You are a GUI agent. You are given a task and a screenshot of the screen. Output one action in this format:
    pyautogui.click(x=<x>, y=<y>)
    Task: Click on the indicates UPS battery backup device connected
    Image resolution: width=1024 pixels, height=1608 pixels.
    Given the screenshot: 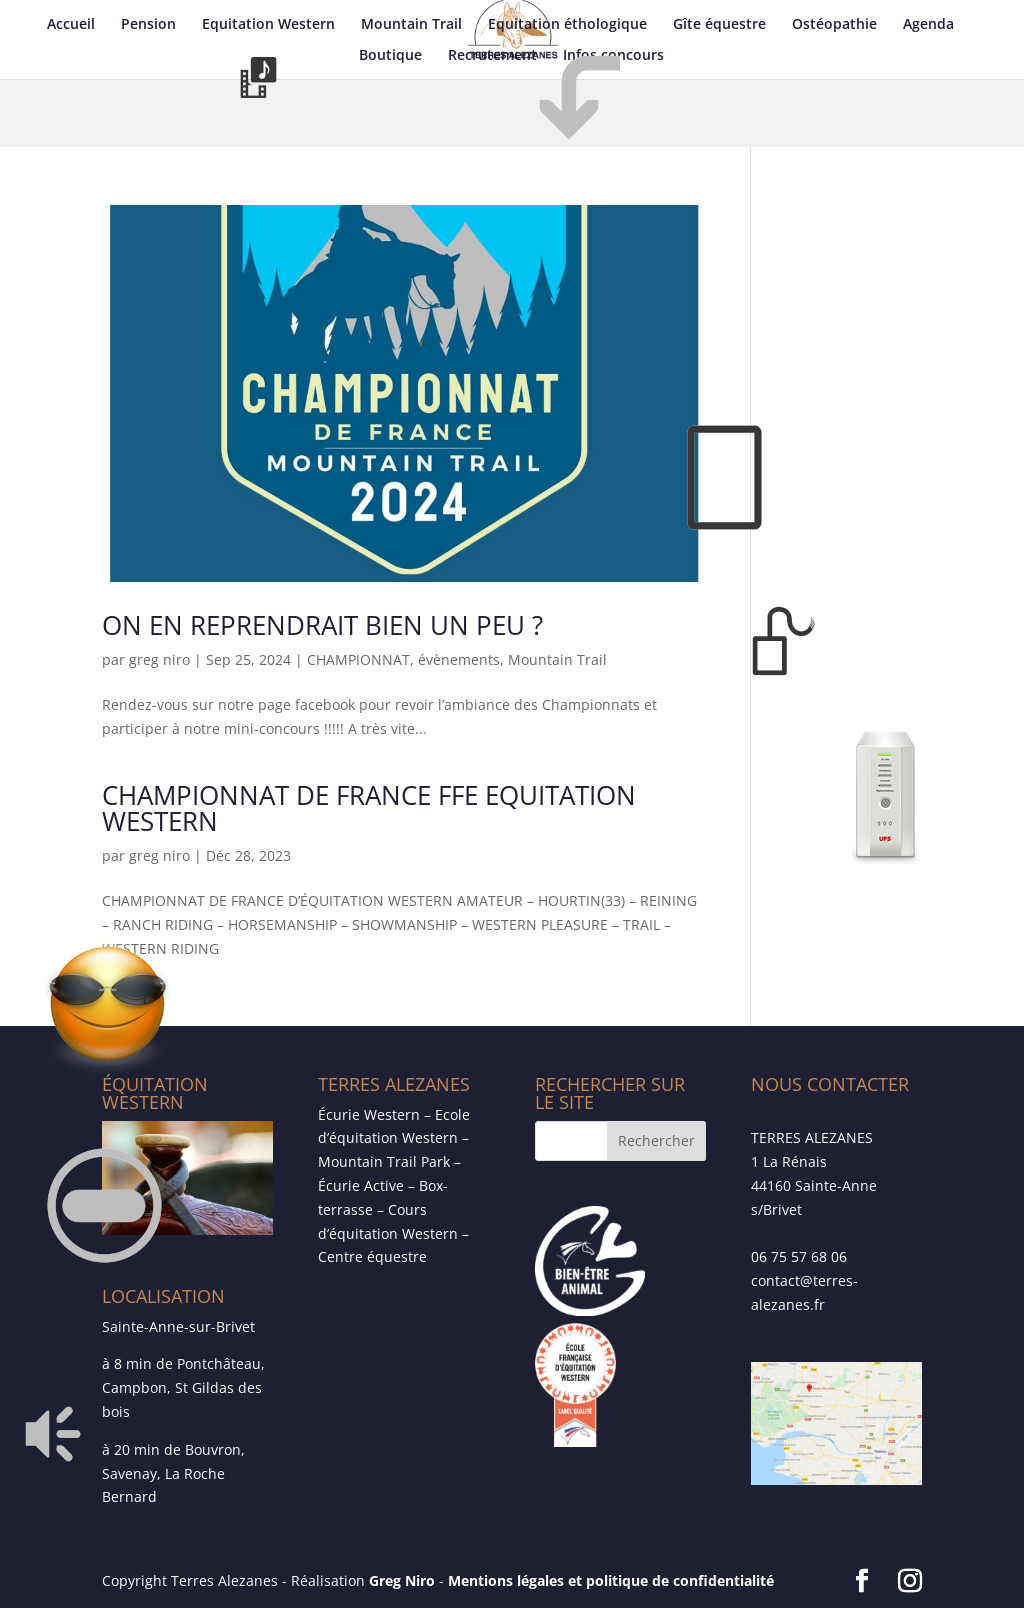 What is the action you would take?
    pyautogui.click(x=885, y=796)
    